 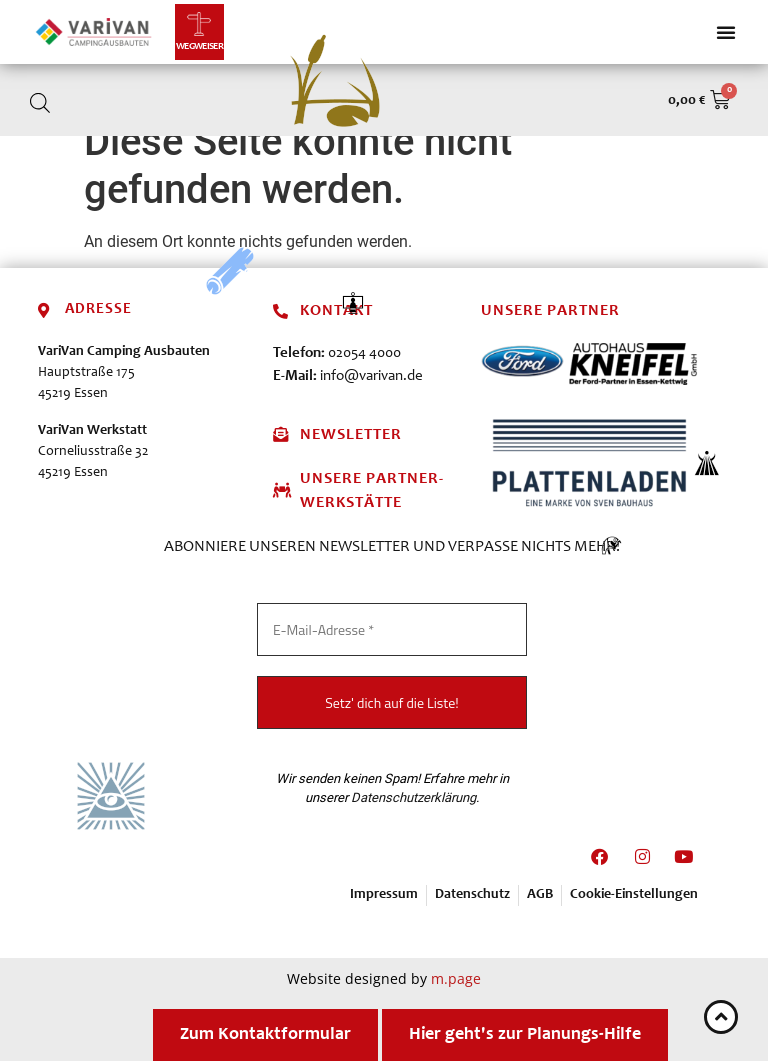 I want to click on indicates visibility or surveillance mode enabled, so click(x=111, y=796).